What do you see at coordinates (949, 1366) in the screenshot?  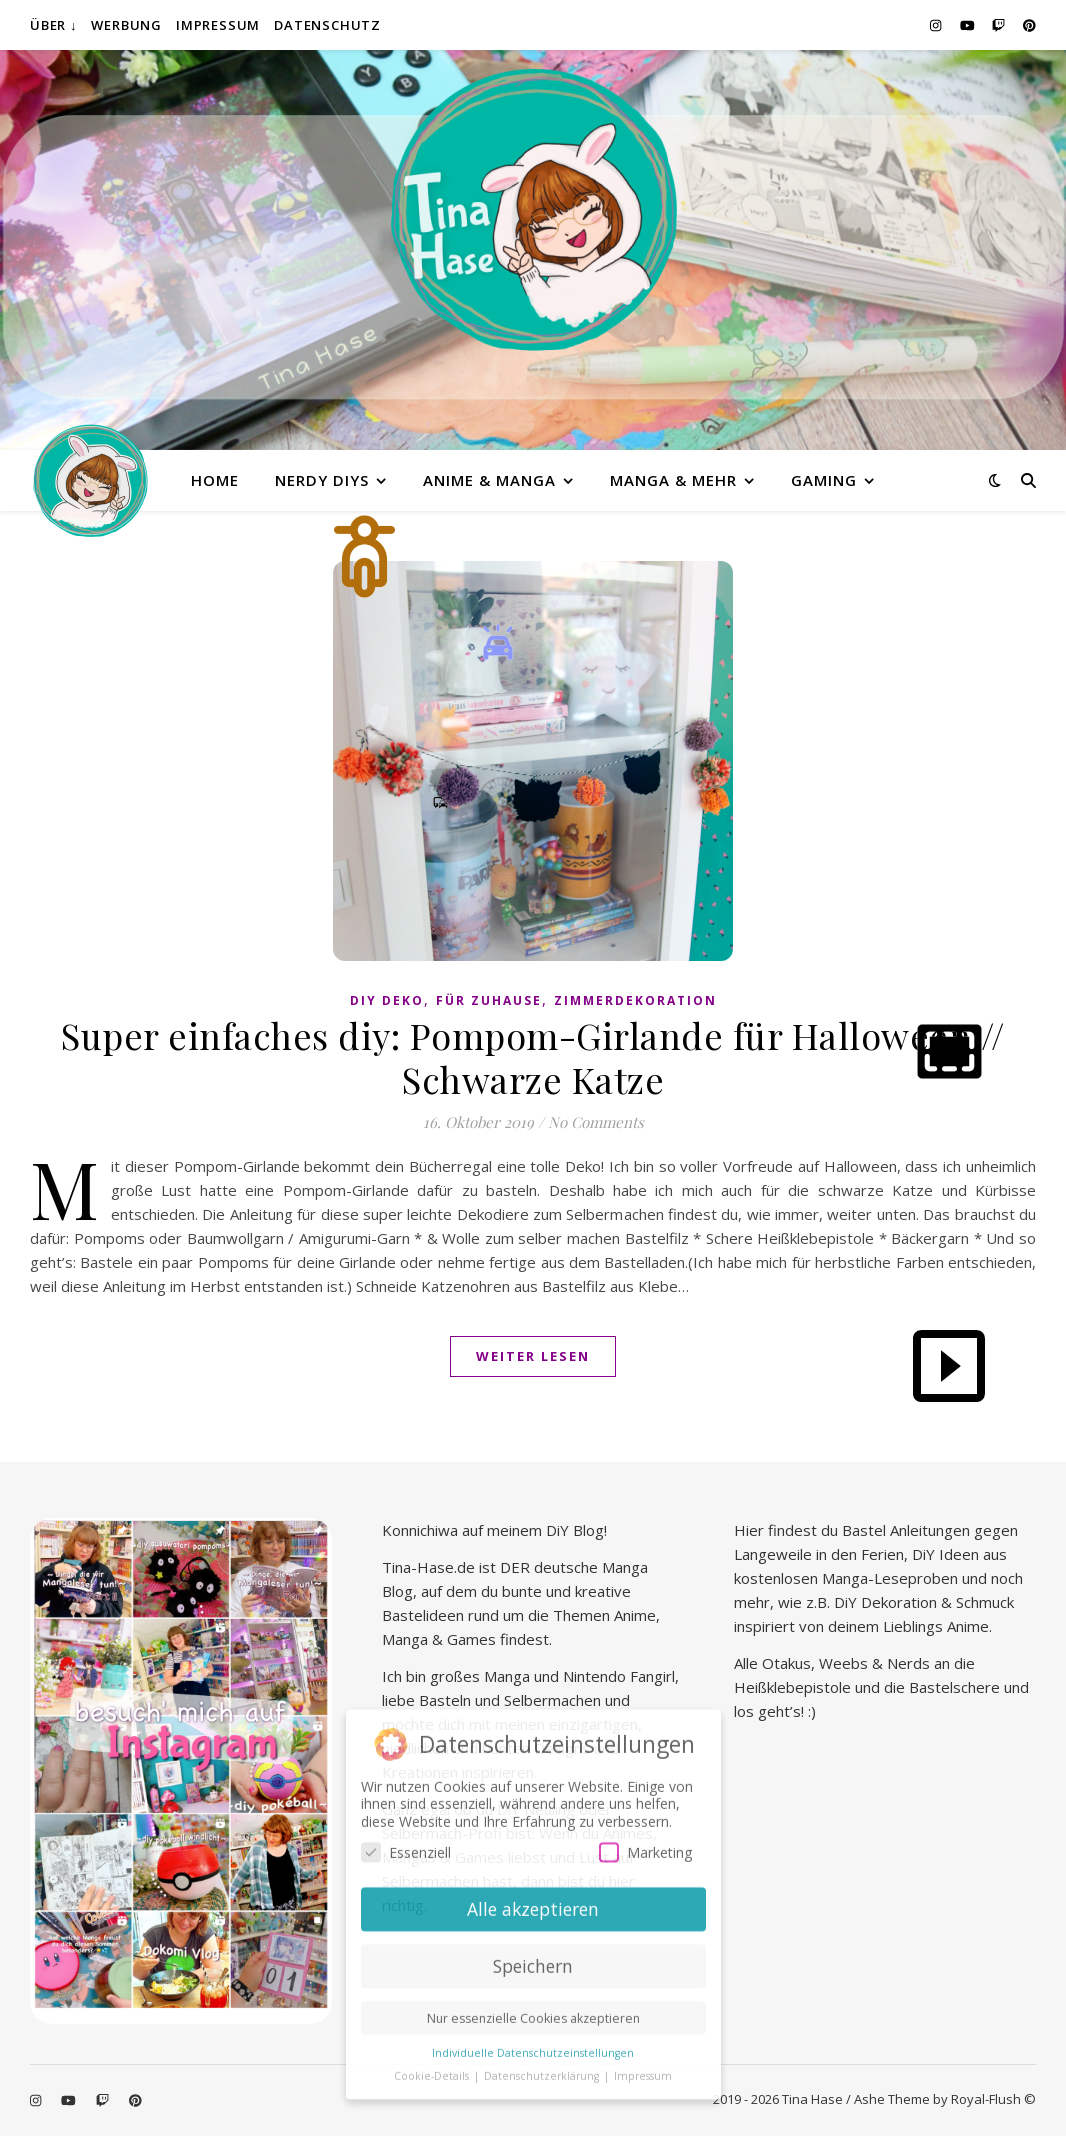 I see `start a slideshow presentation` at bounding box center [949, 1366].